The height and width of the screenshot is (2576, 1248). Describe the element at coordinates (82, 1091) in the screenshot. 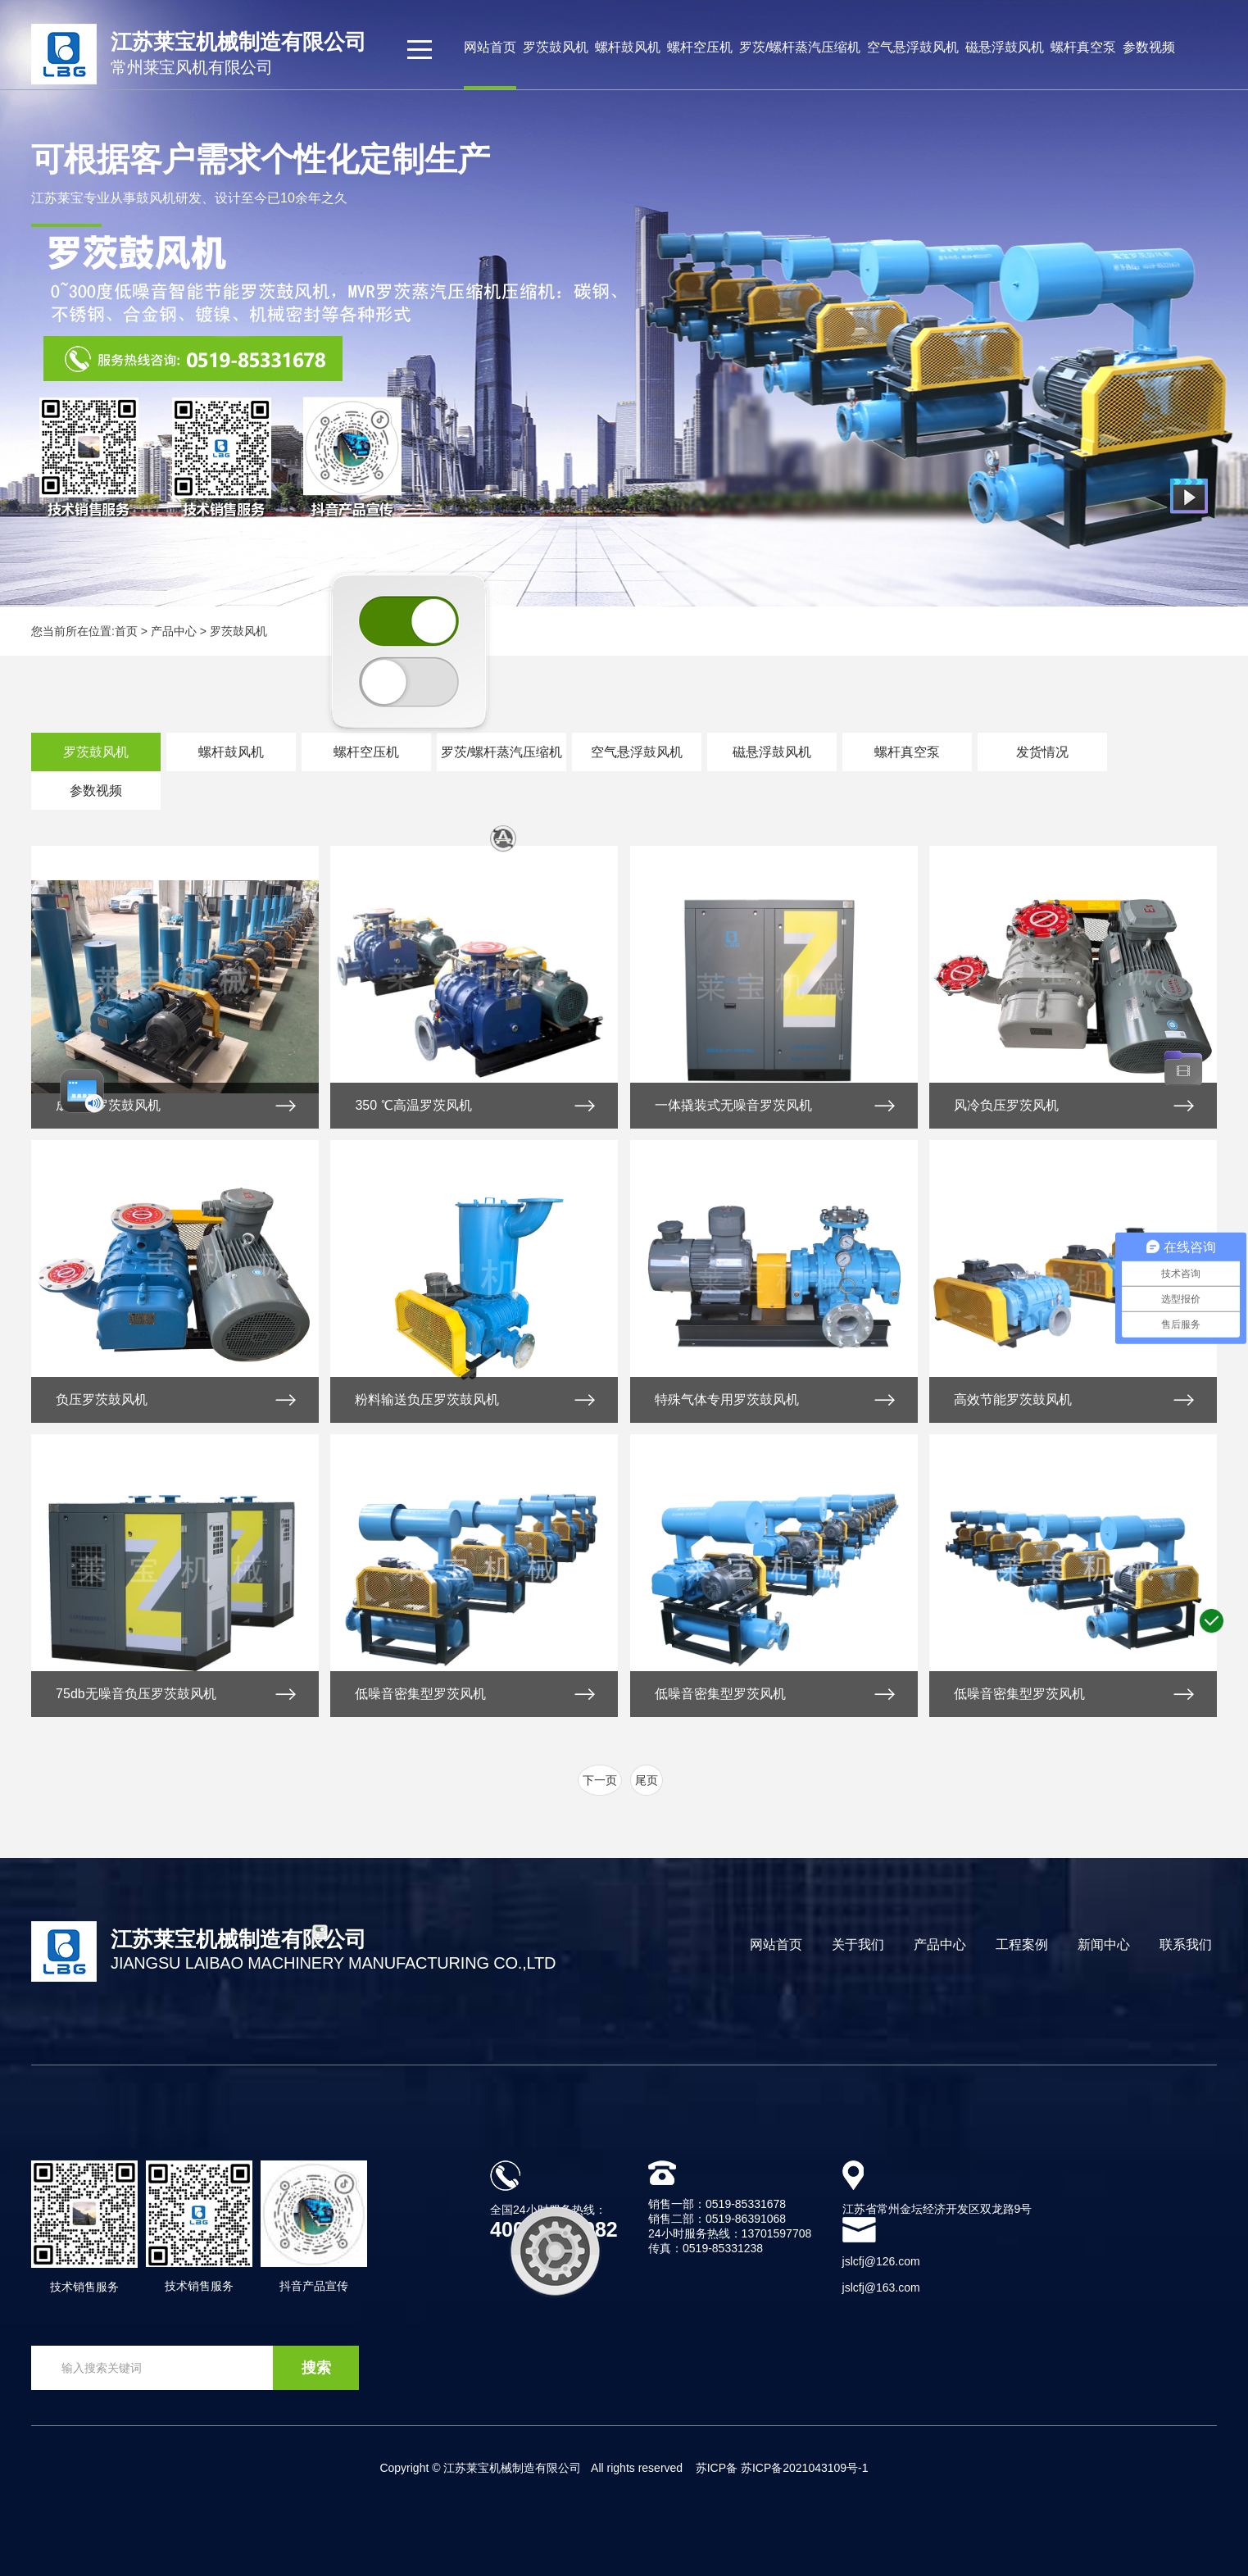

I see `open mpd music player daemon app` at that location.